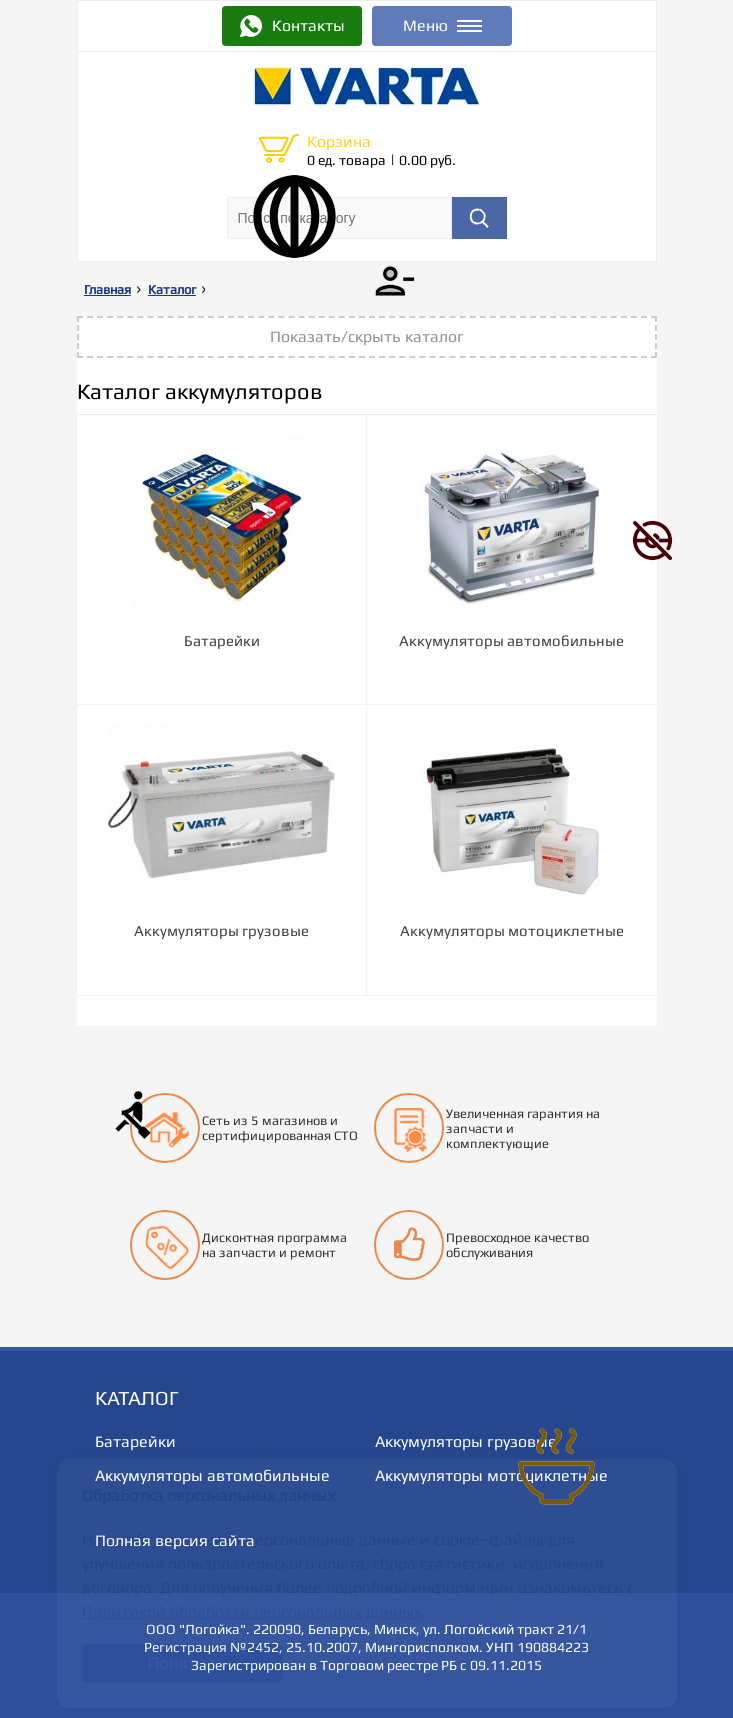 This screenshot has height=1718, width=733. What do you see at coordinates (556, 1466) in the screenshot?
I see `view food or dining options` at bounding box center [556, 1466].